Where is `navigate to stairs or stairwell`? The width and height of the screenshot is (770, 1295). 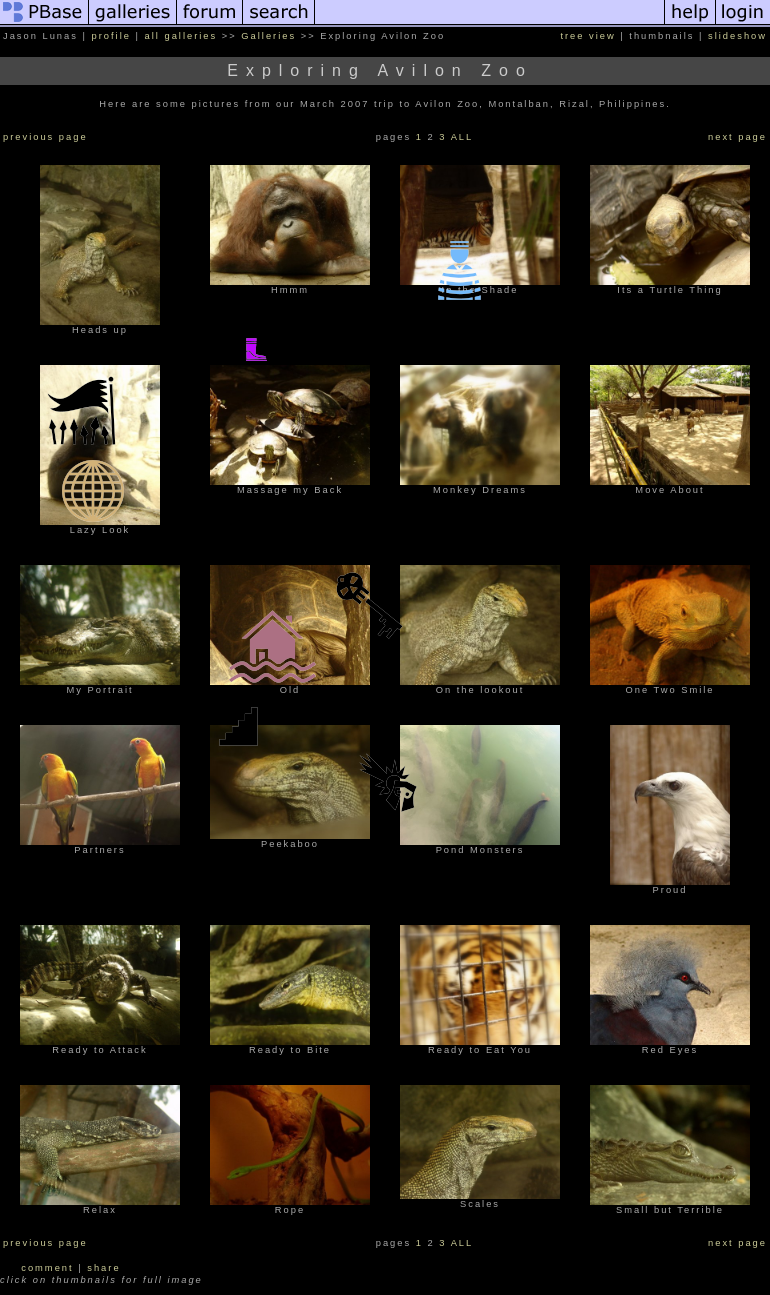
navigate to stairs or stairwell is located at coordinates (238, 726).